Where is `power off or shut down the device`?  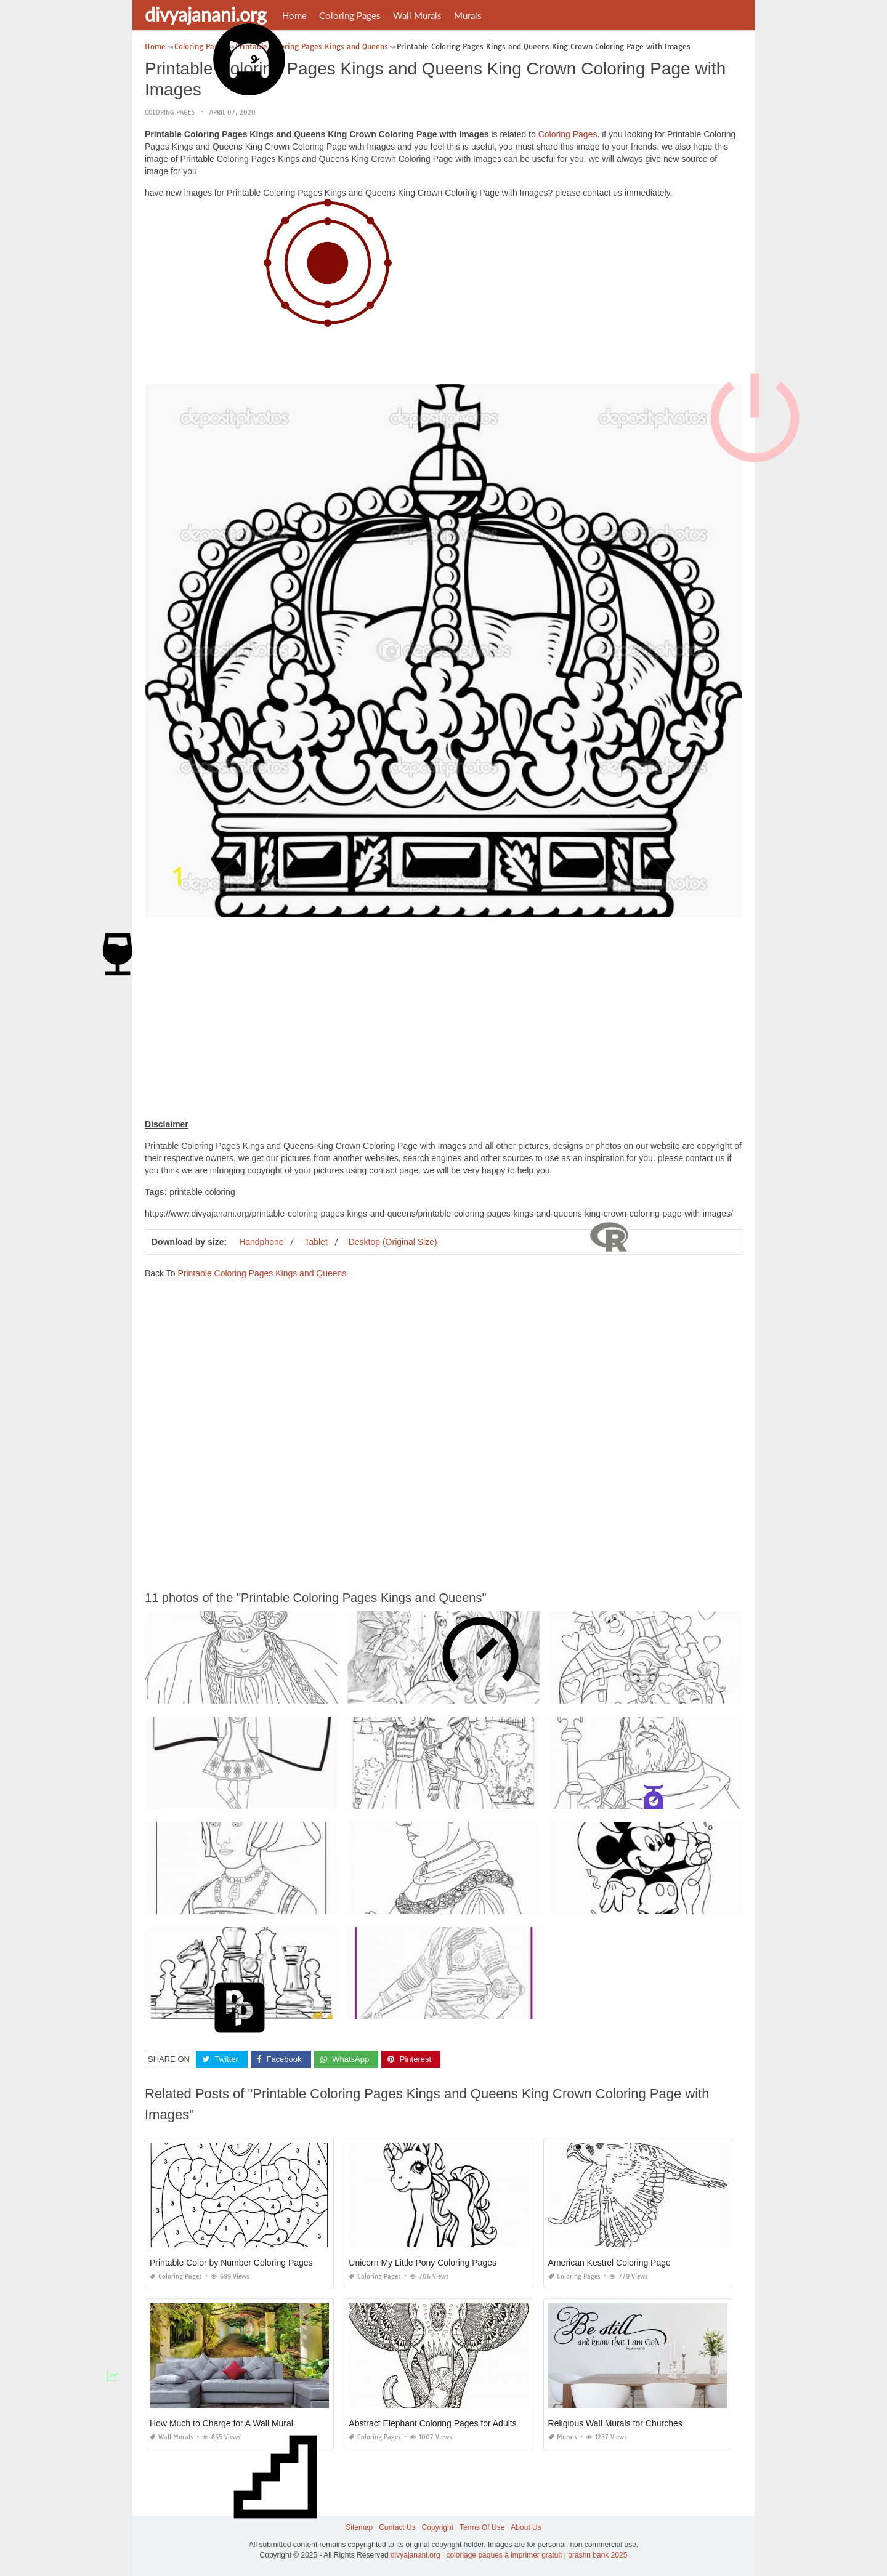 power off or shut down the device is located at coordinates (755, 417).